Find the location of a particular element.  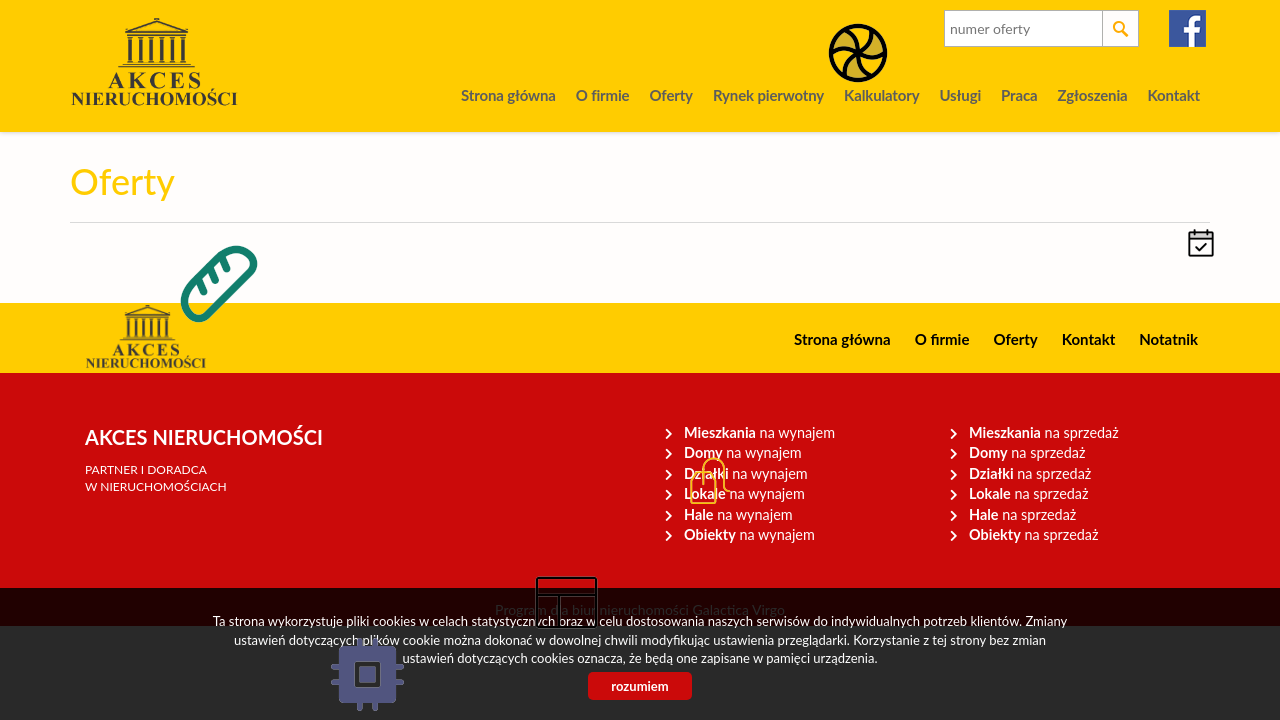

browse bakery or bread products is located at coordinates (219, 284).